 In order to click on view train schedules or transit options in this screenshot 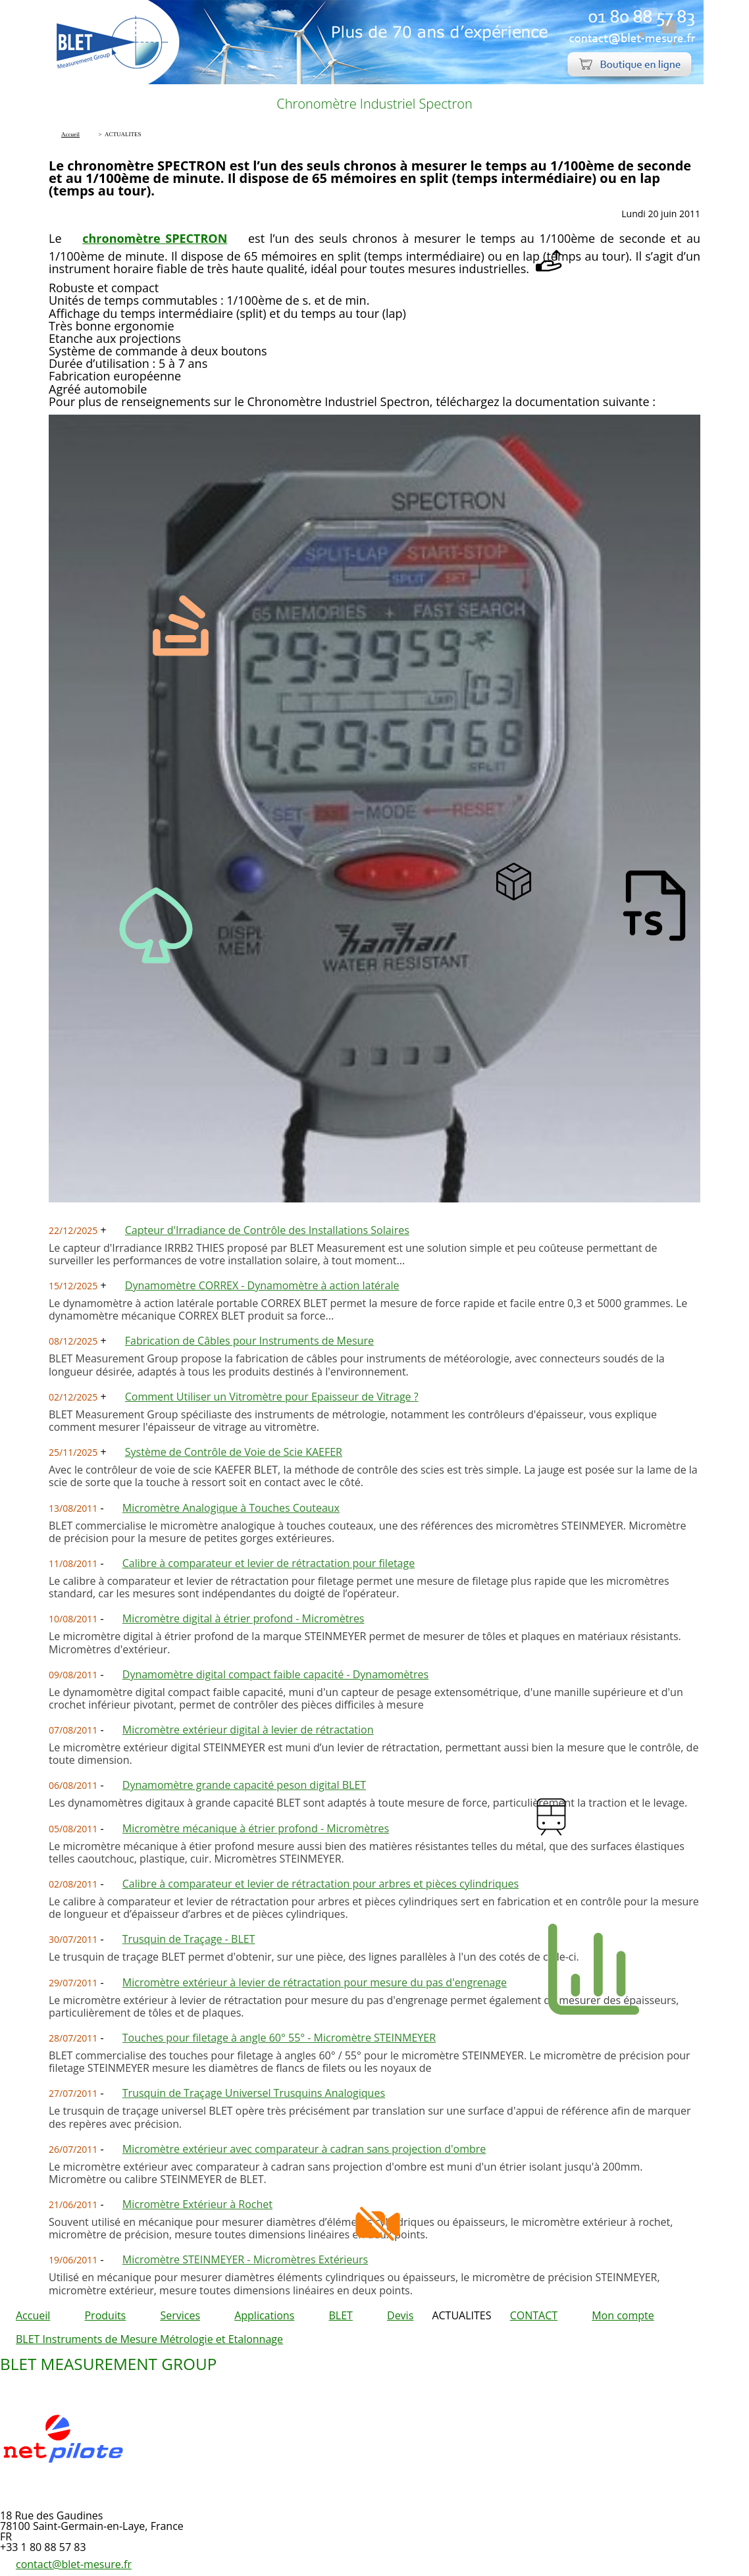, I will do `click(551, 1815)`.